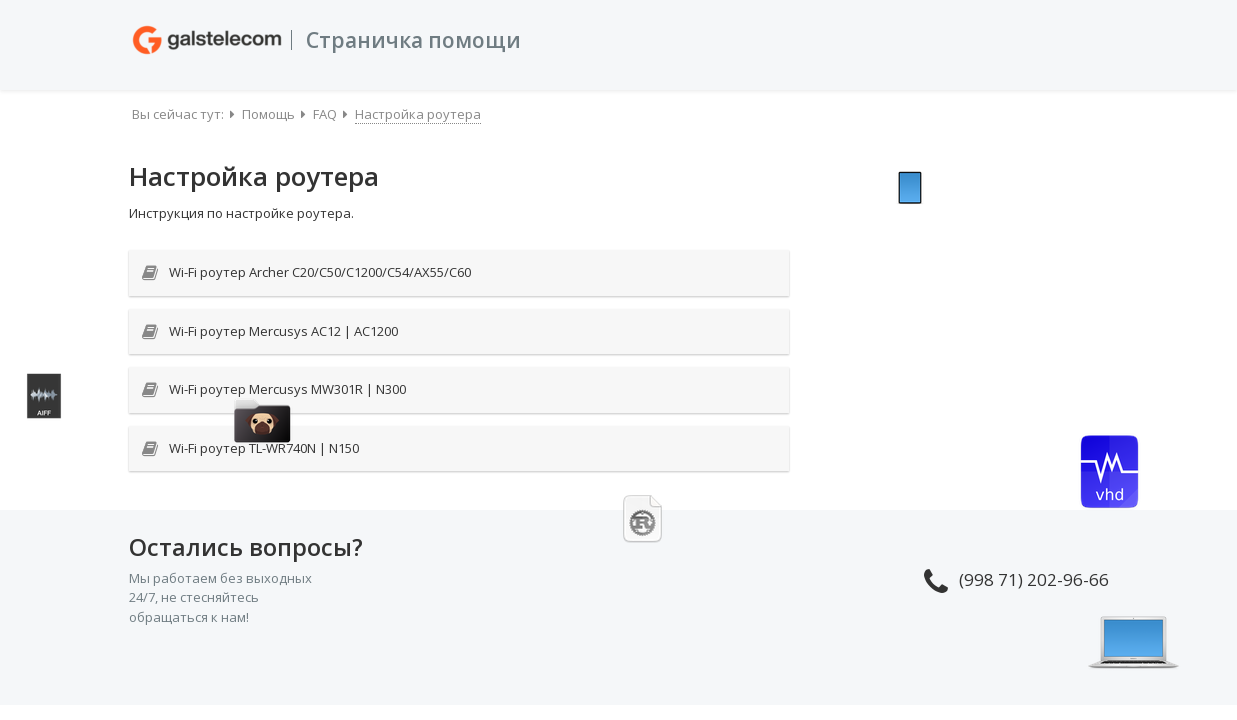  I want to click on indicates this macbook air in system settings, so click(1133, 637).